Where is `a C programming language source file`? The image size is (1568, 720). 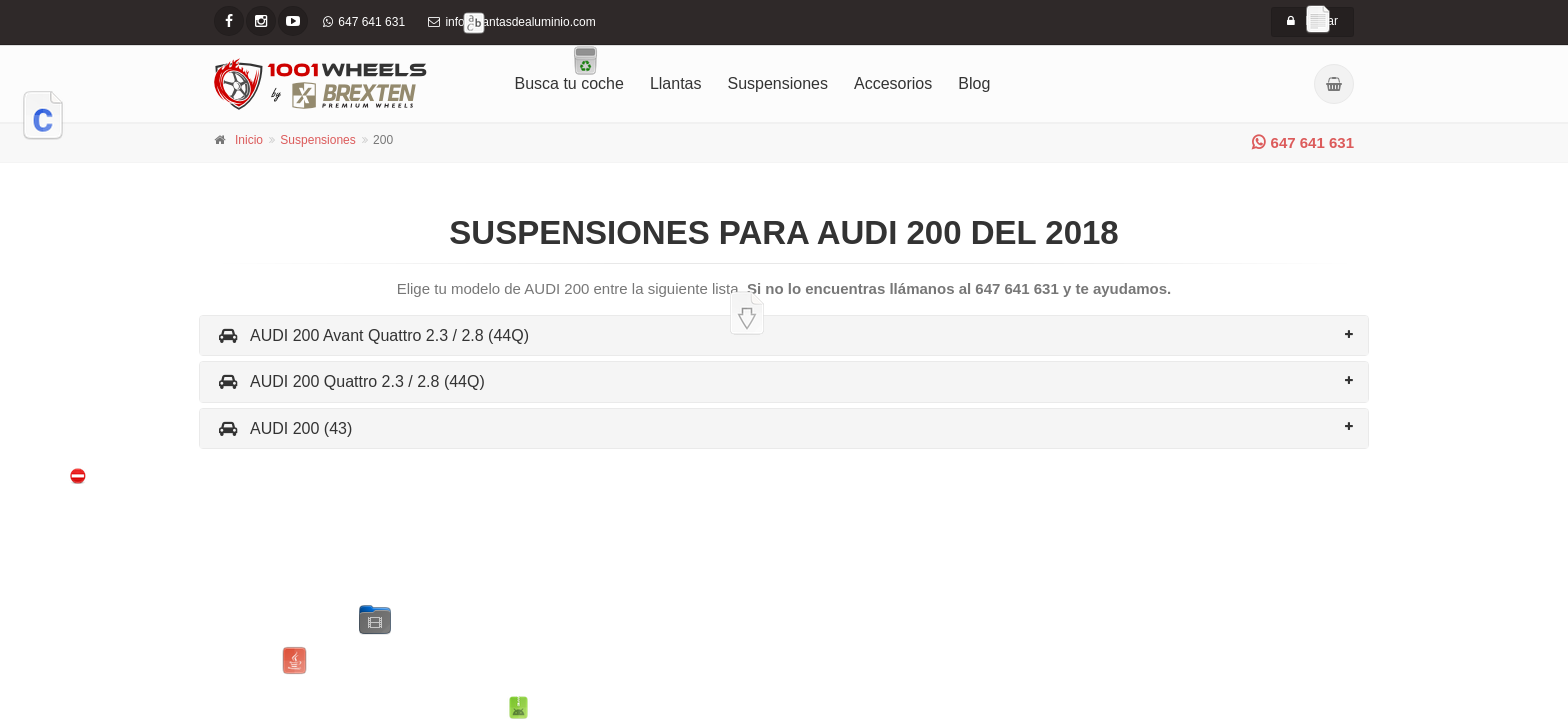
a C programming language source file is located at coordinates (43, 115).